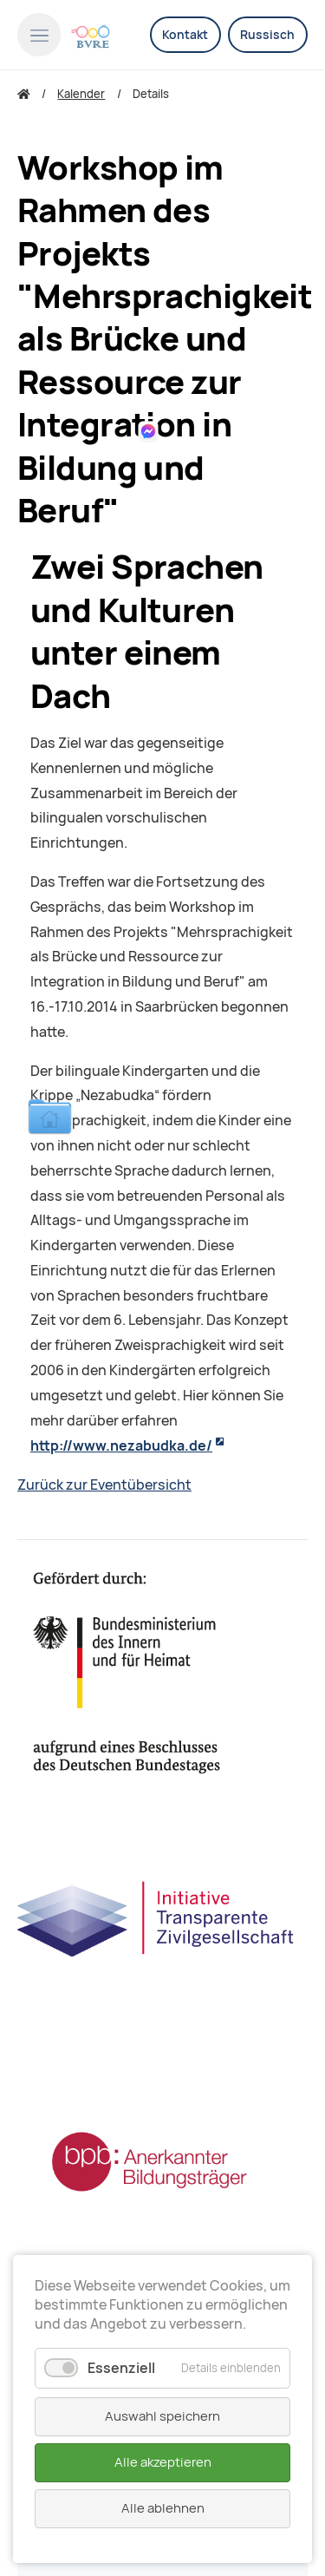  Describe the element at coordinates (49, 1116) in the screenshot. I see `open your home folder` at that location.